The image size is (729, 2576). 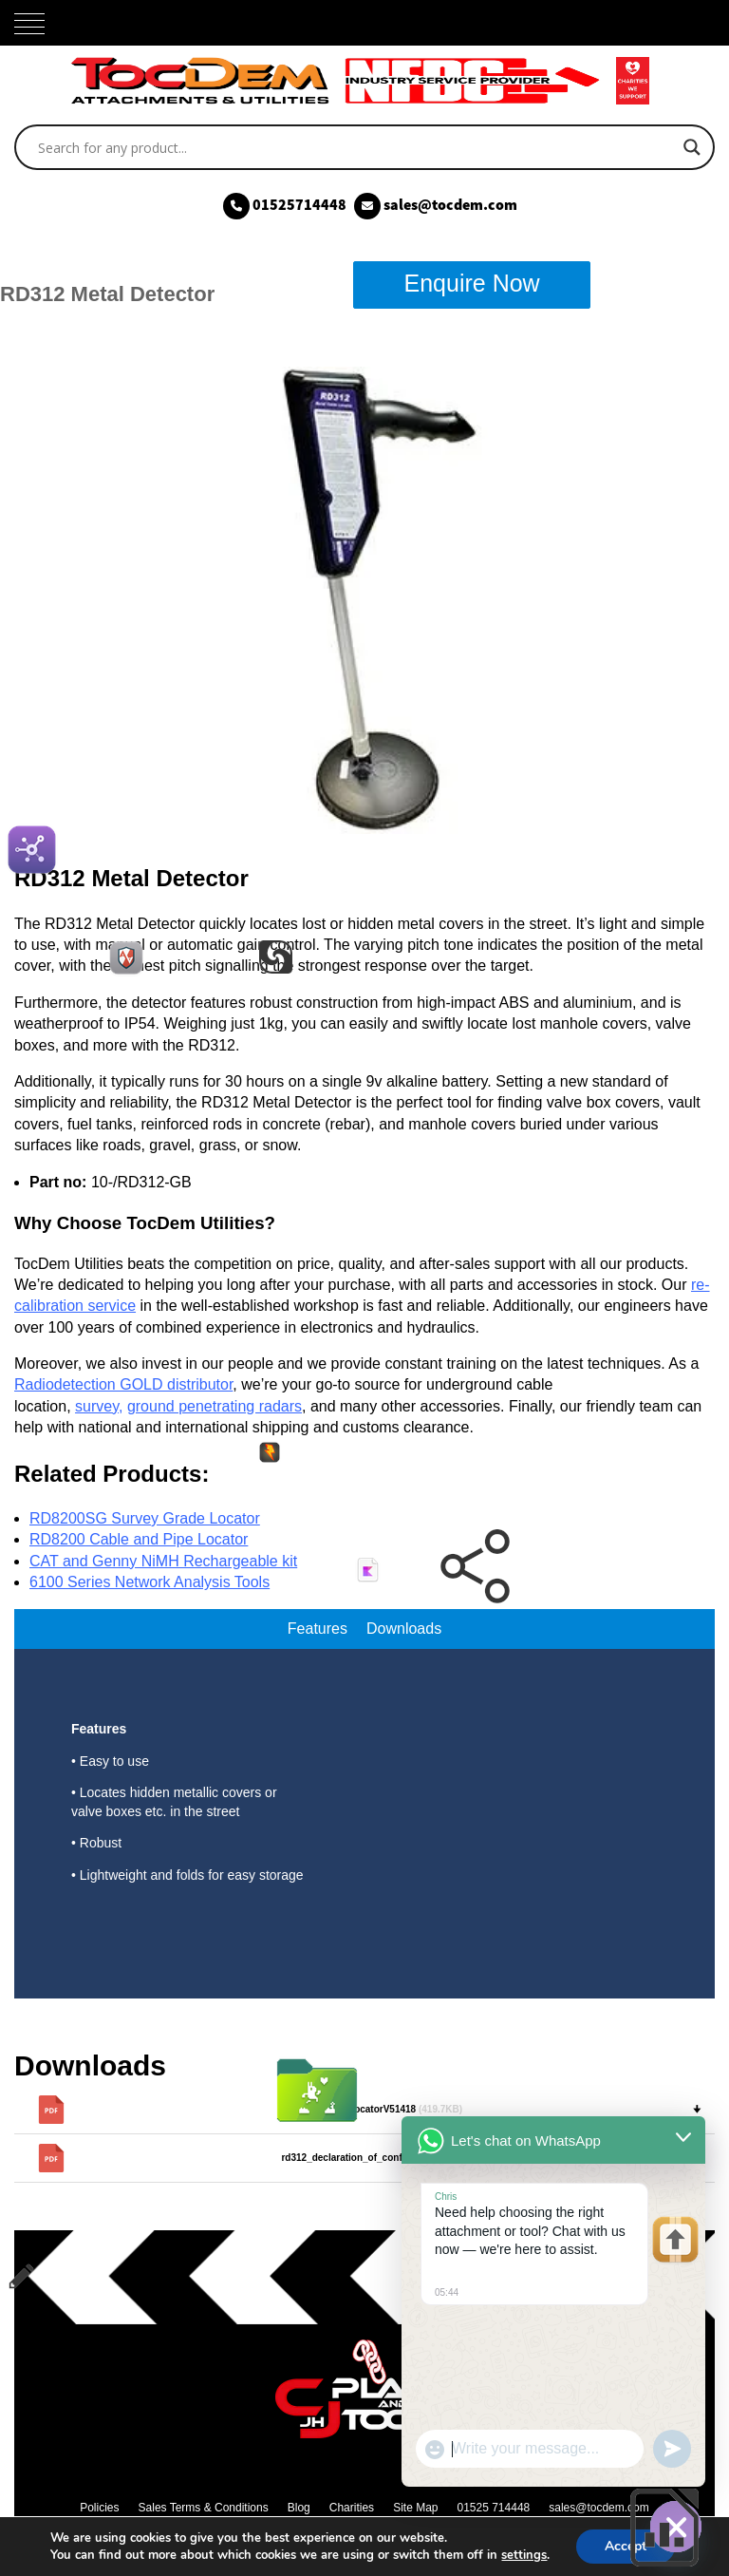 I want to click on a kotlin source code file, so click(x=367, y=1569).